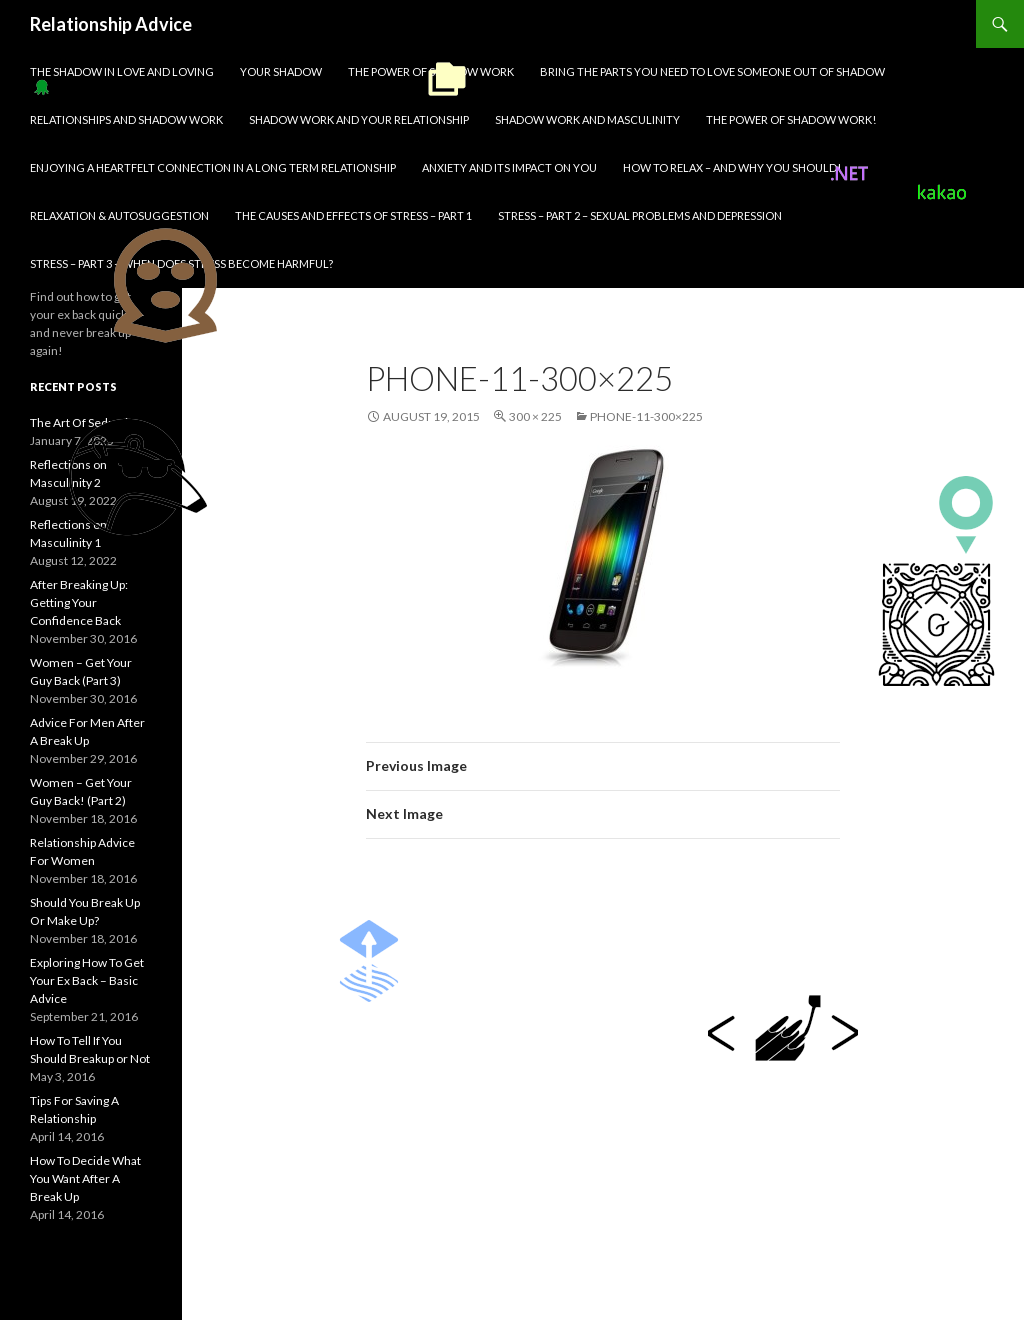 The width and height of the screenshot is (1024, 1320). Describe the element at coordinates (447, 79) in the screenshot. I see `access your folders` at that location.